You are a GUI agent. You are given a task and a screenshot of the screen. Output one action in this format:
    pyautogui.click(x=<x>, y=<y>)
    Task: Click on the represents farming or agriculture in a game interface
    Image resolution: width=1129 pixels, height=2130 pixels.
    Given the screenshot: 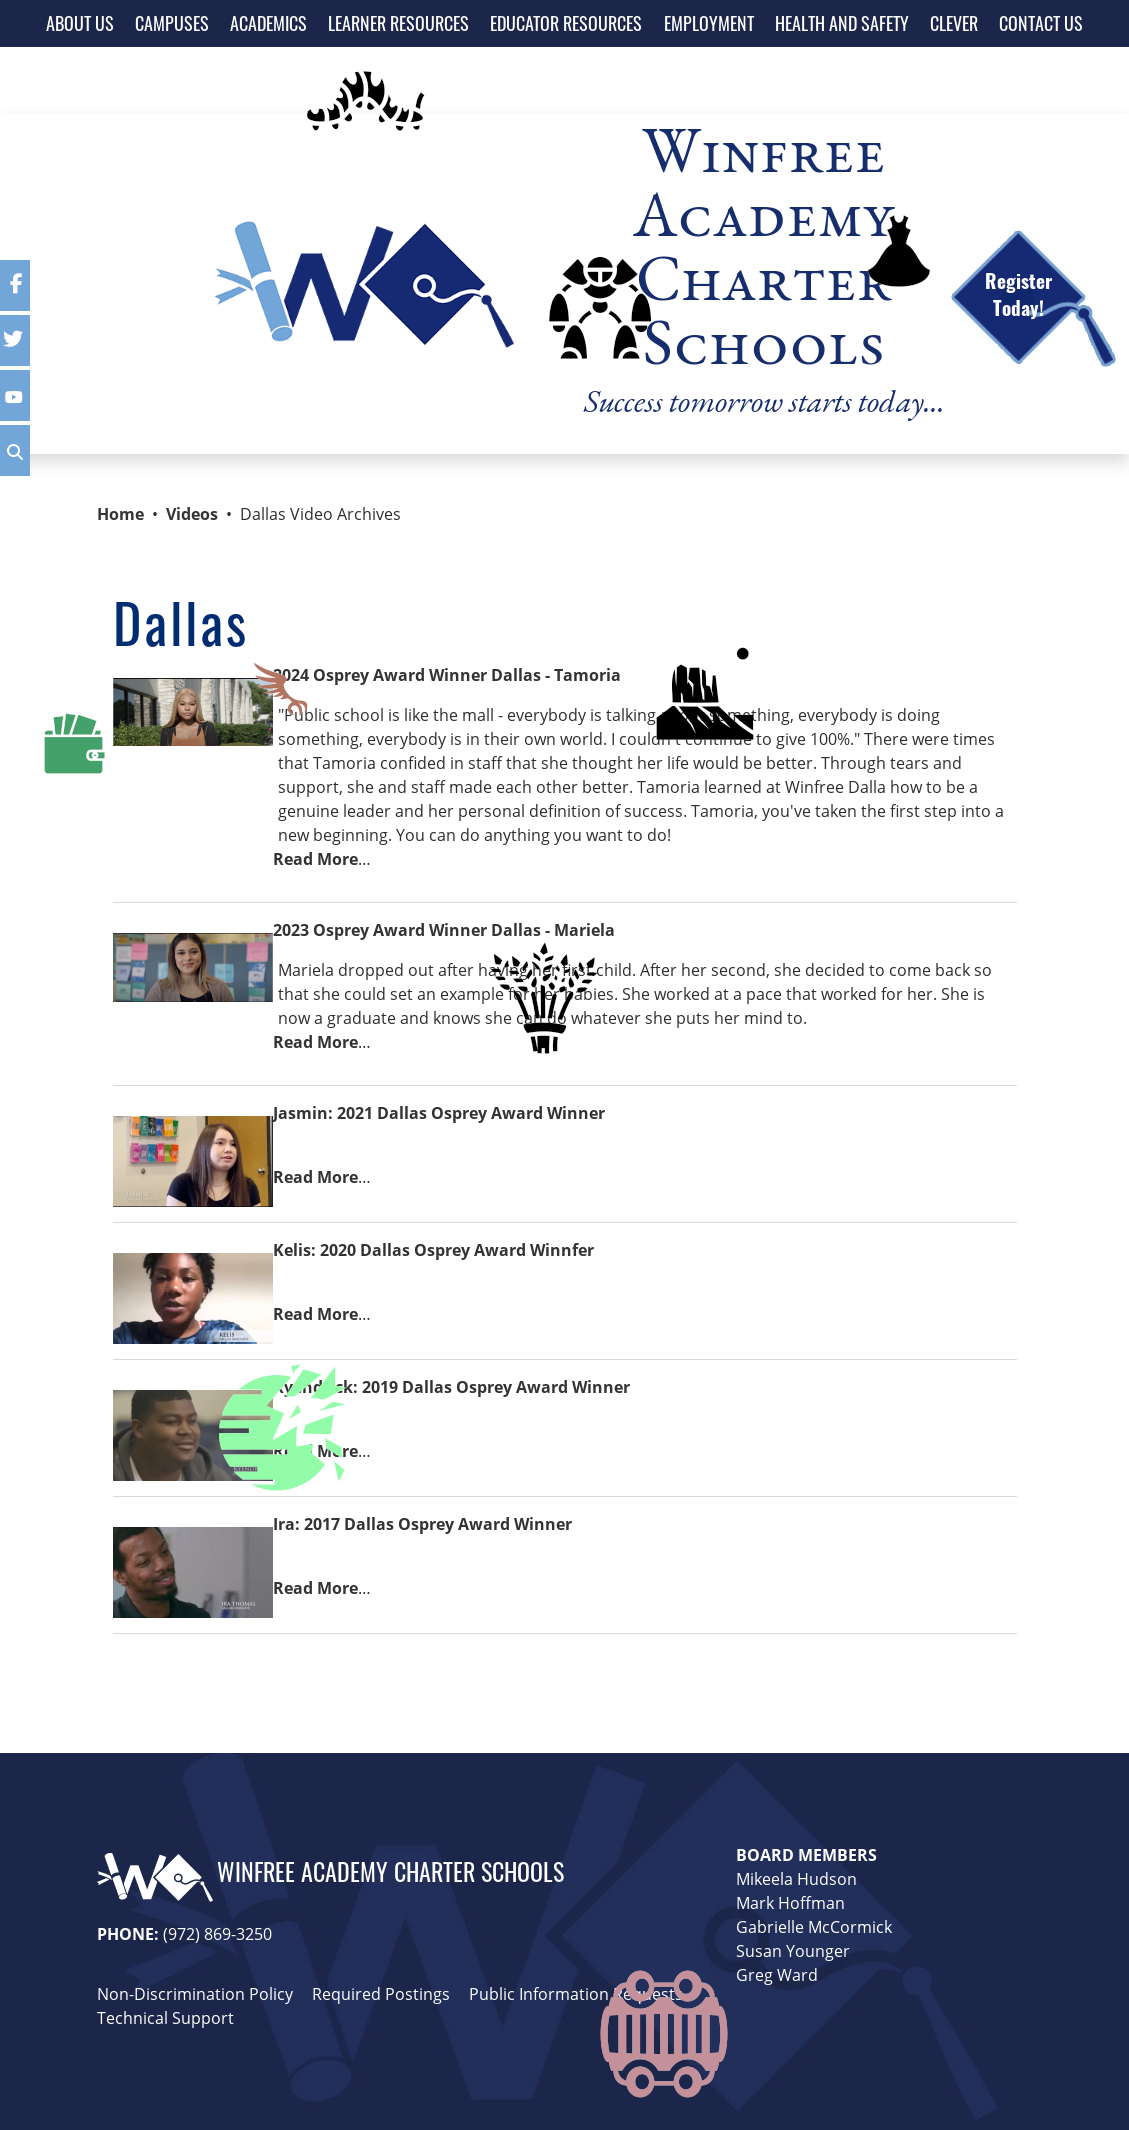 What is the action you would take?
    pyautogui.click(x=544, y=998)
    